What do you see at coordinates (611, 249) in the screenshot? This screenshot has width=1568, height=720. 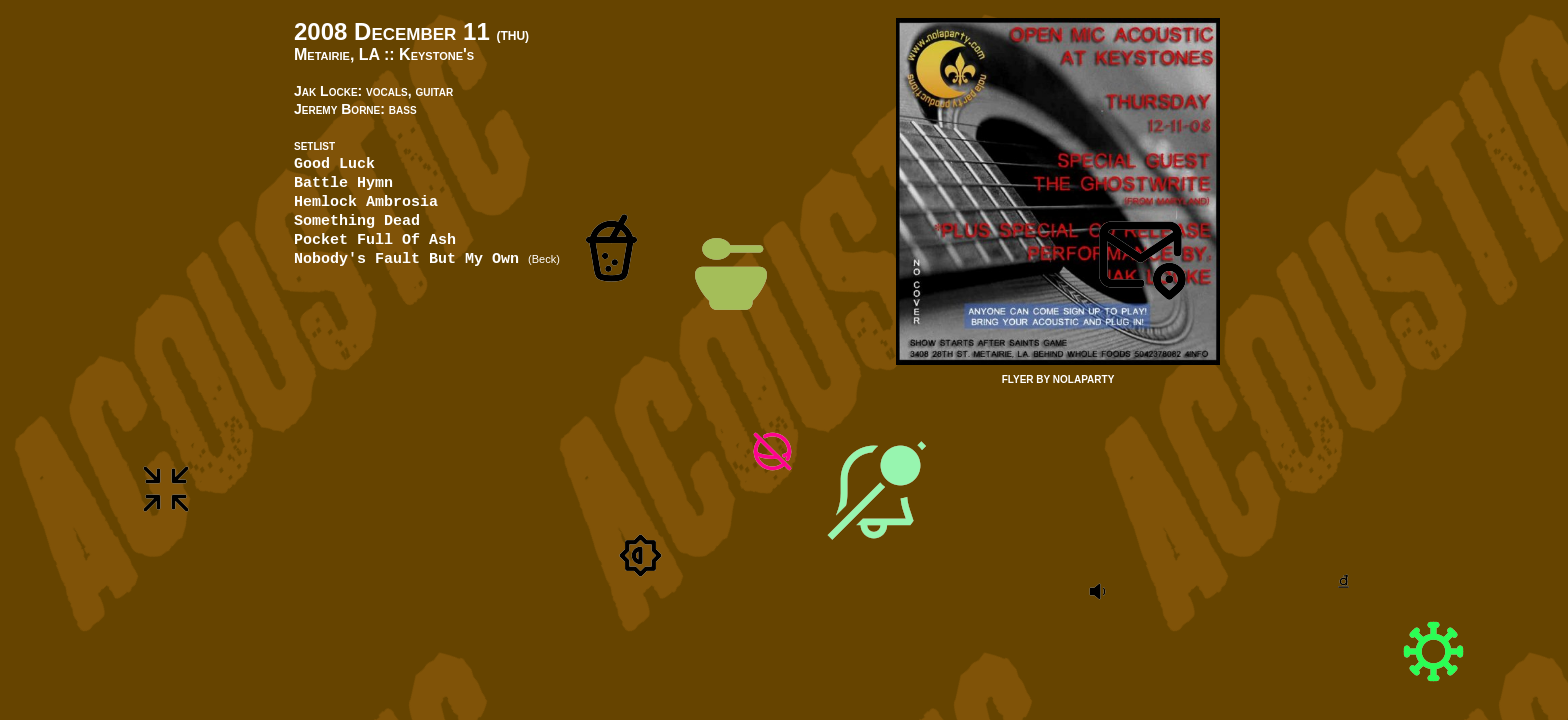 I see `order bubble tea or boba drinks` at bounding box center [611, 249].